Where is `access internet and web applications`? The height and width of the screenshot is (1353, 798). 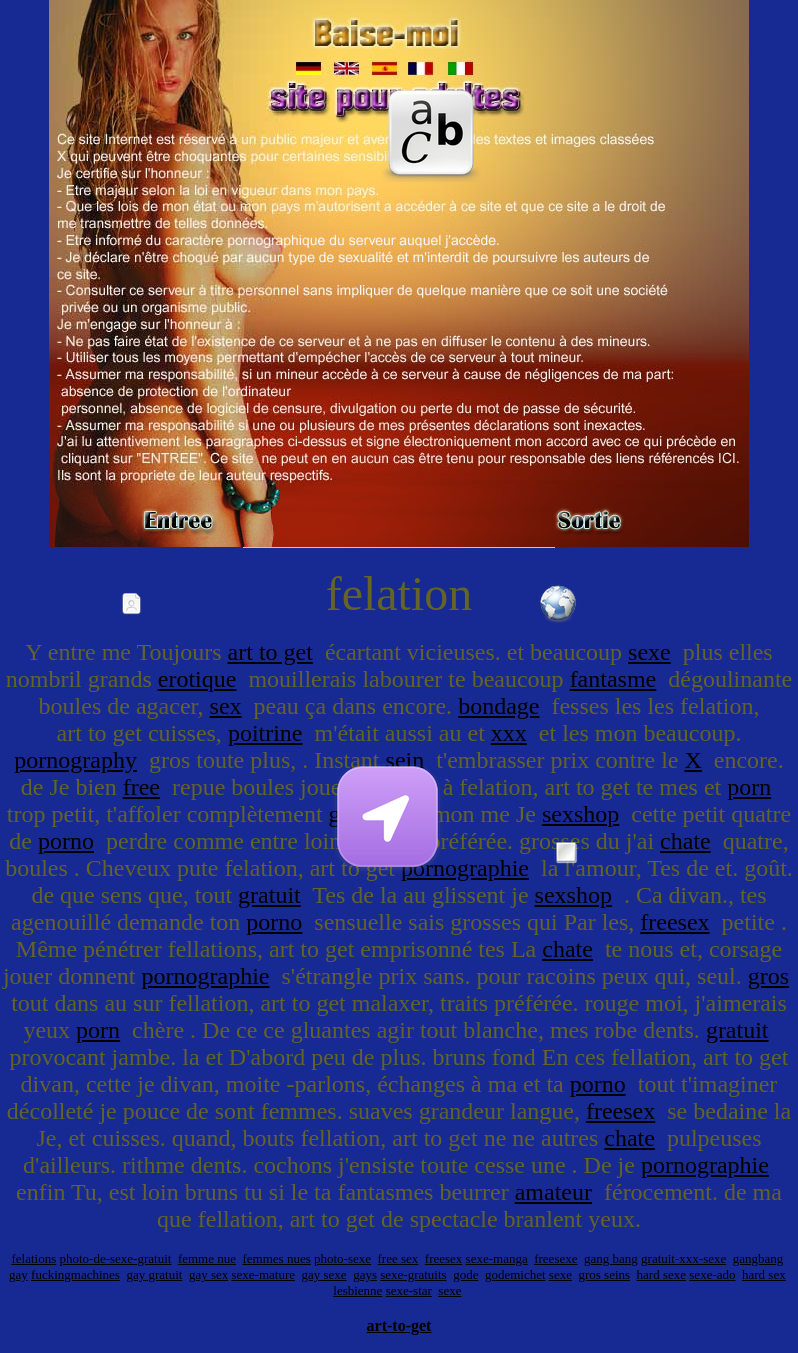
access internet and web applications is located at coordinates (558, 603).